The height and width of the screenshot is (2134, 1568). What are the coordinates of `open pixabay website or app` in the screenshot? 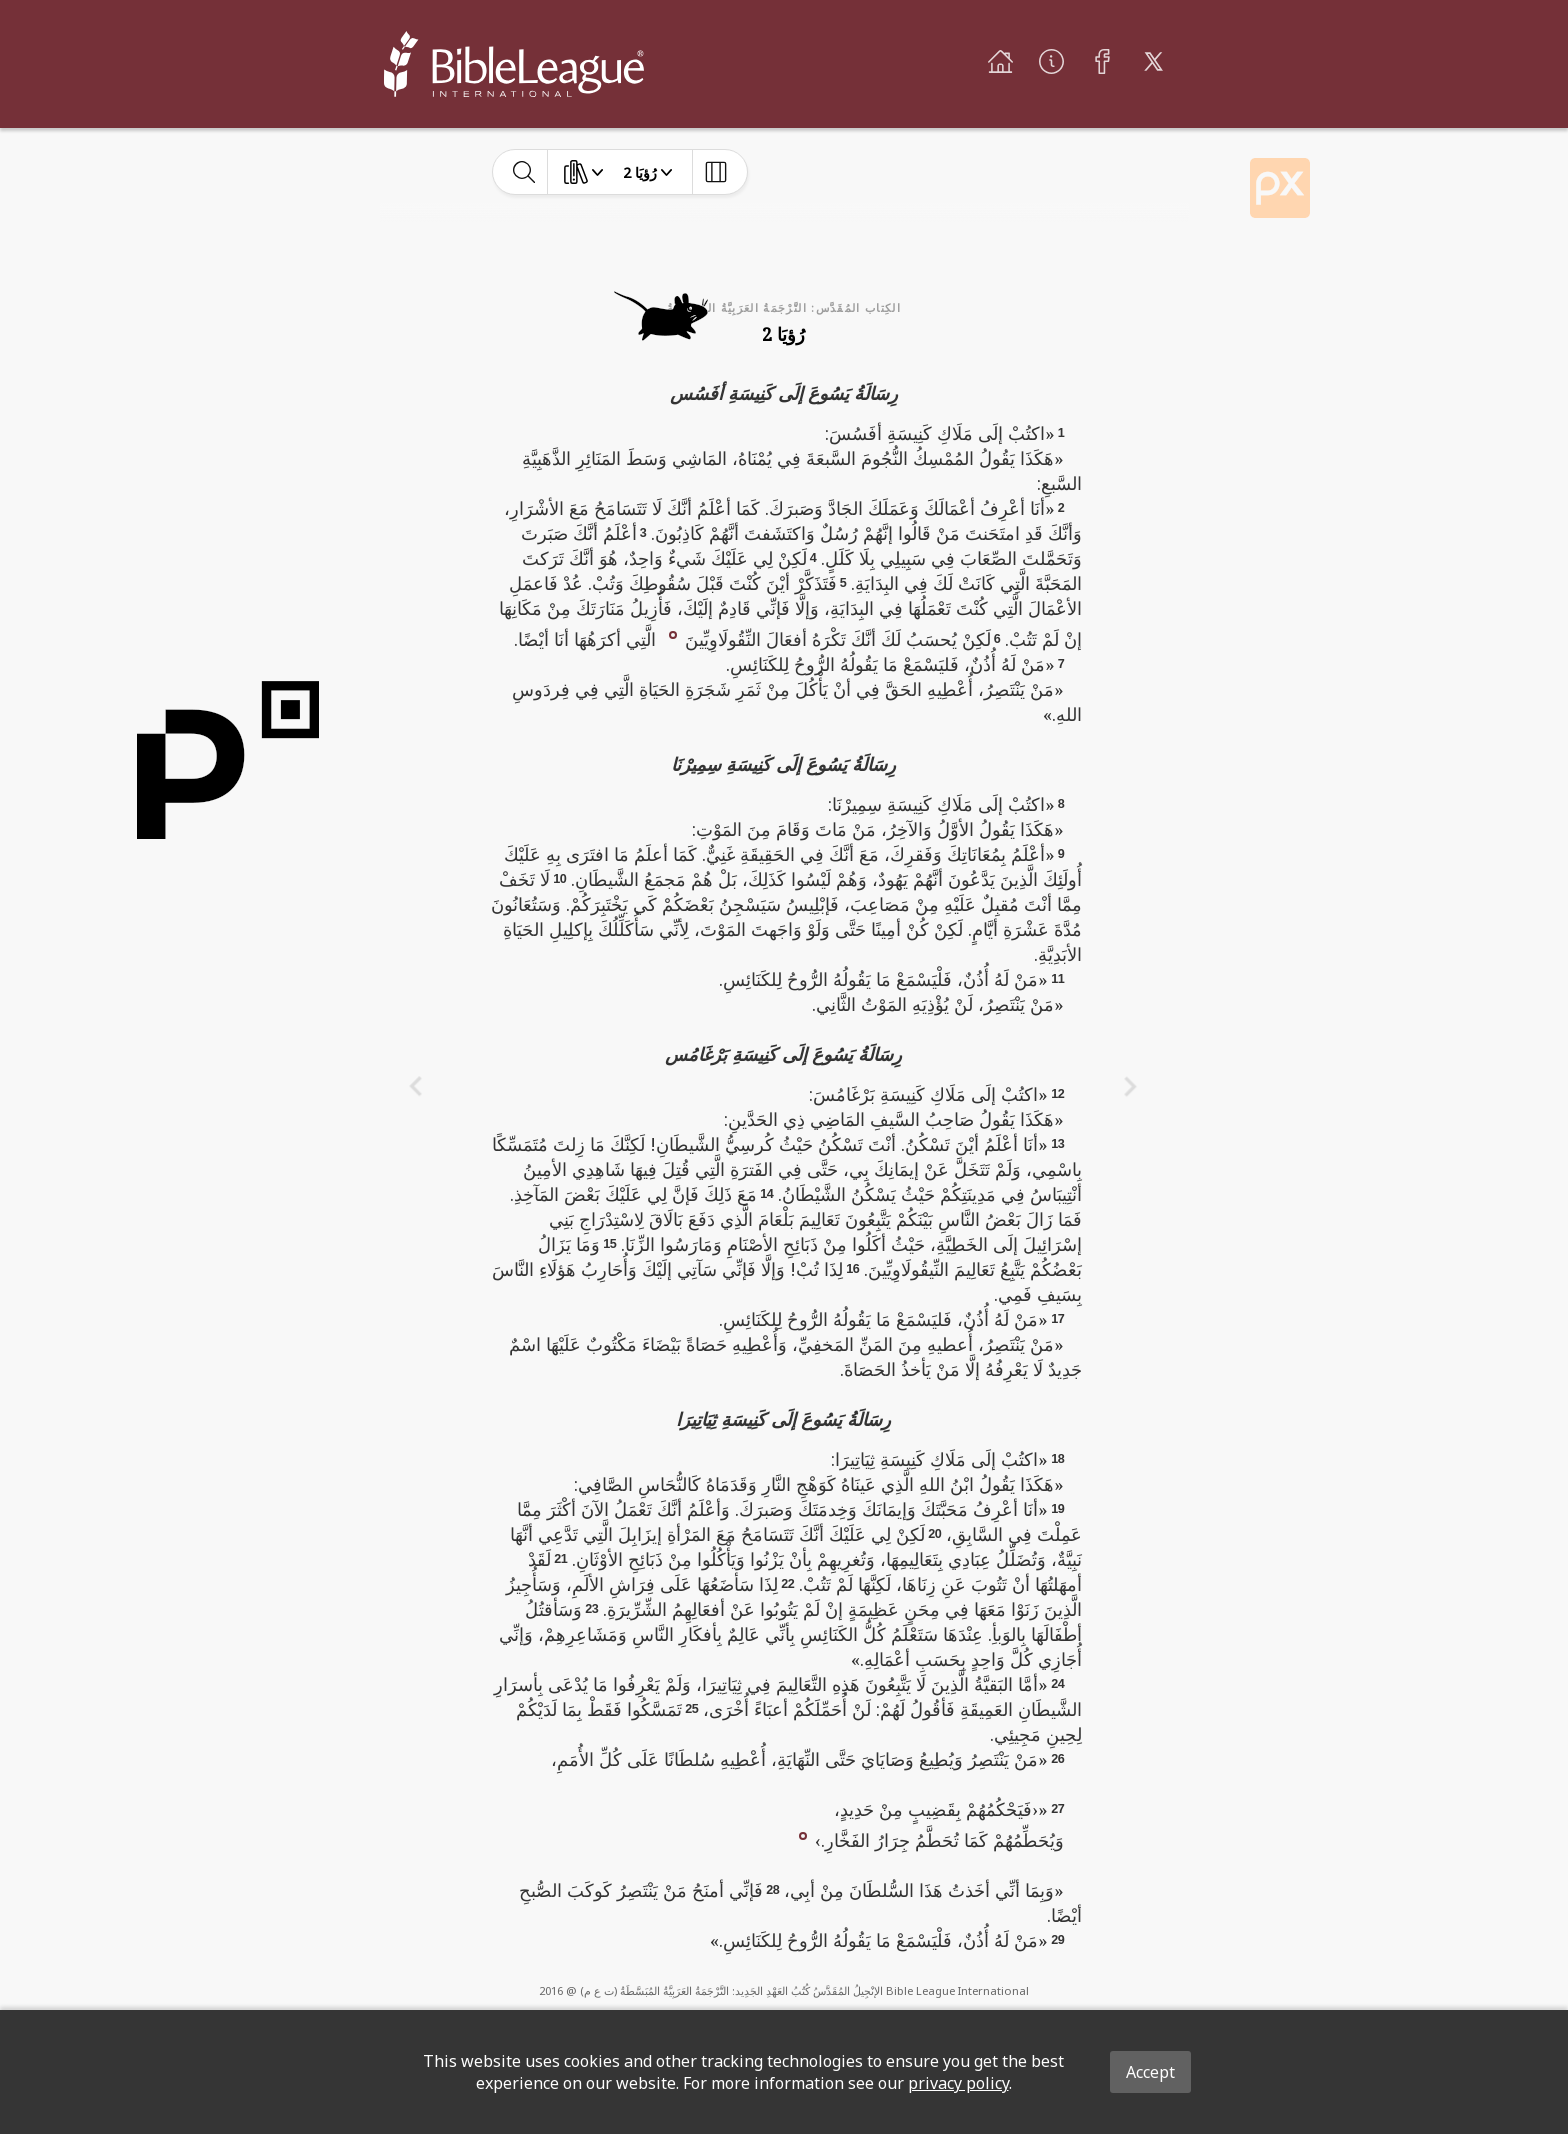 It's located at (1280, 188).